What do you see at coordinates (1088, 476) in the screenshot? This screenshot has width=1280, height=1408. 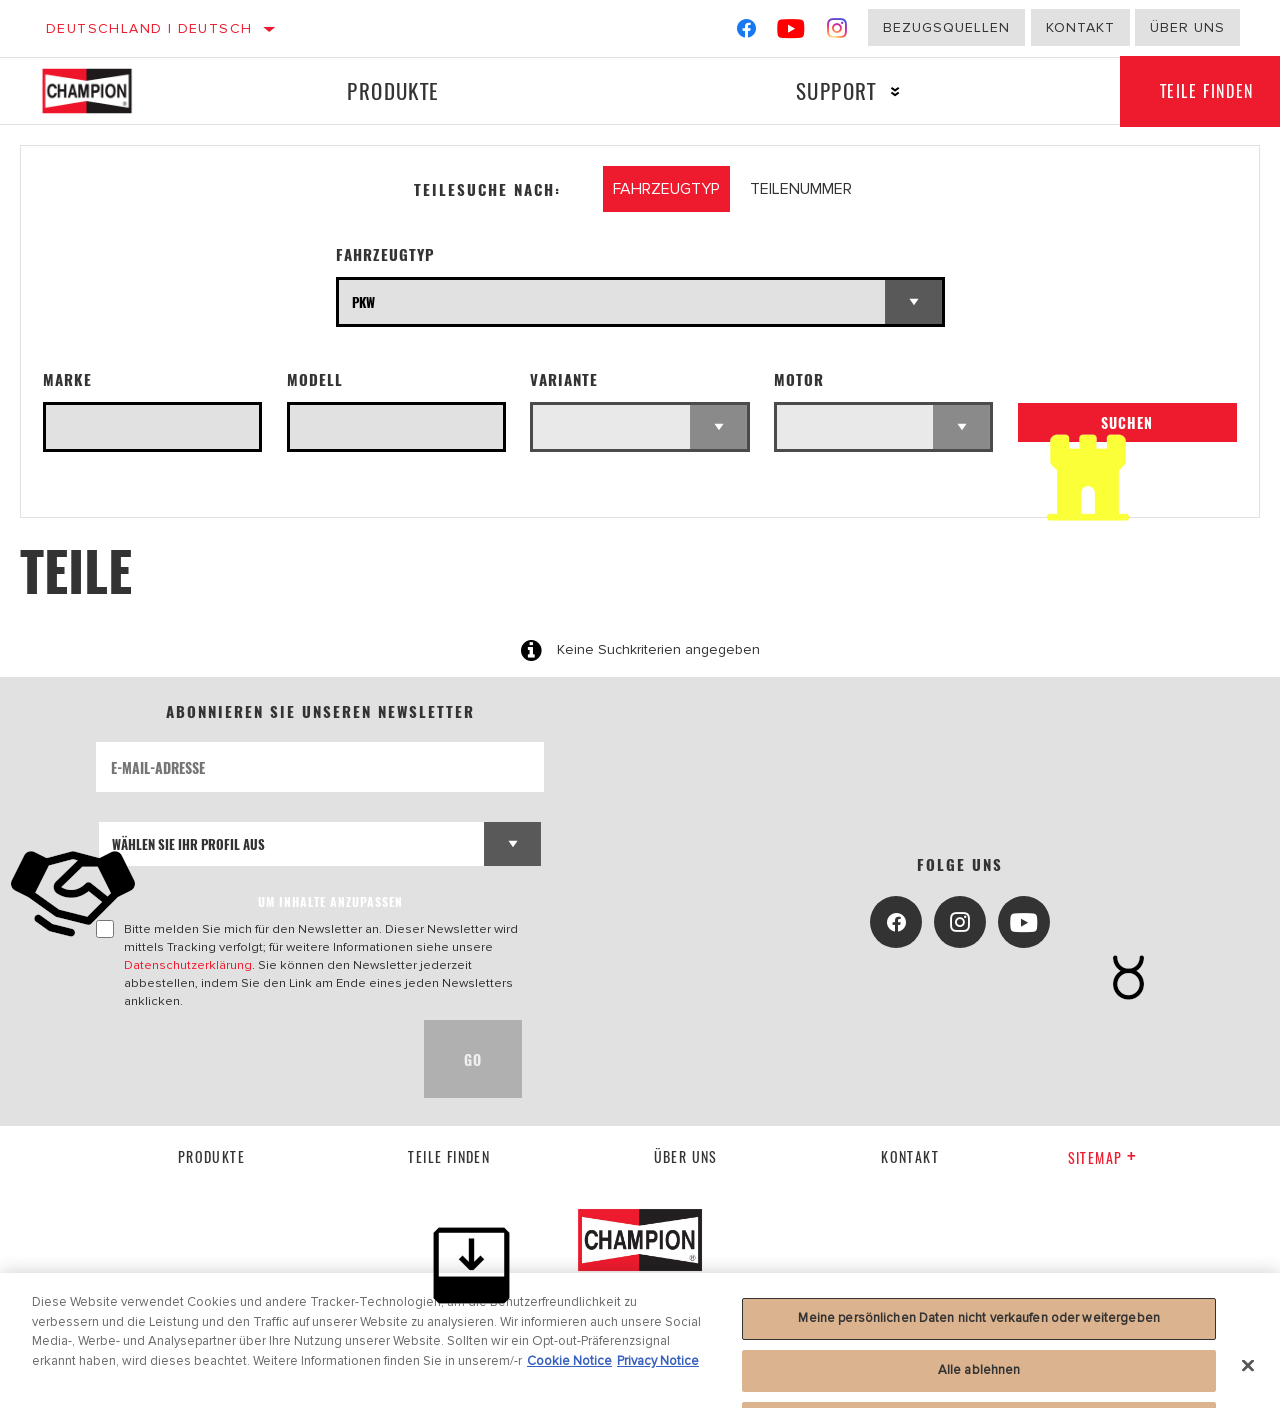 I see `access castle or fortress-themed game features` at bounding box center [1088, 476].